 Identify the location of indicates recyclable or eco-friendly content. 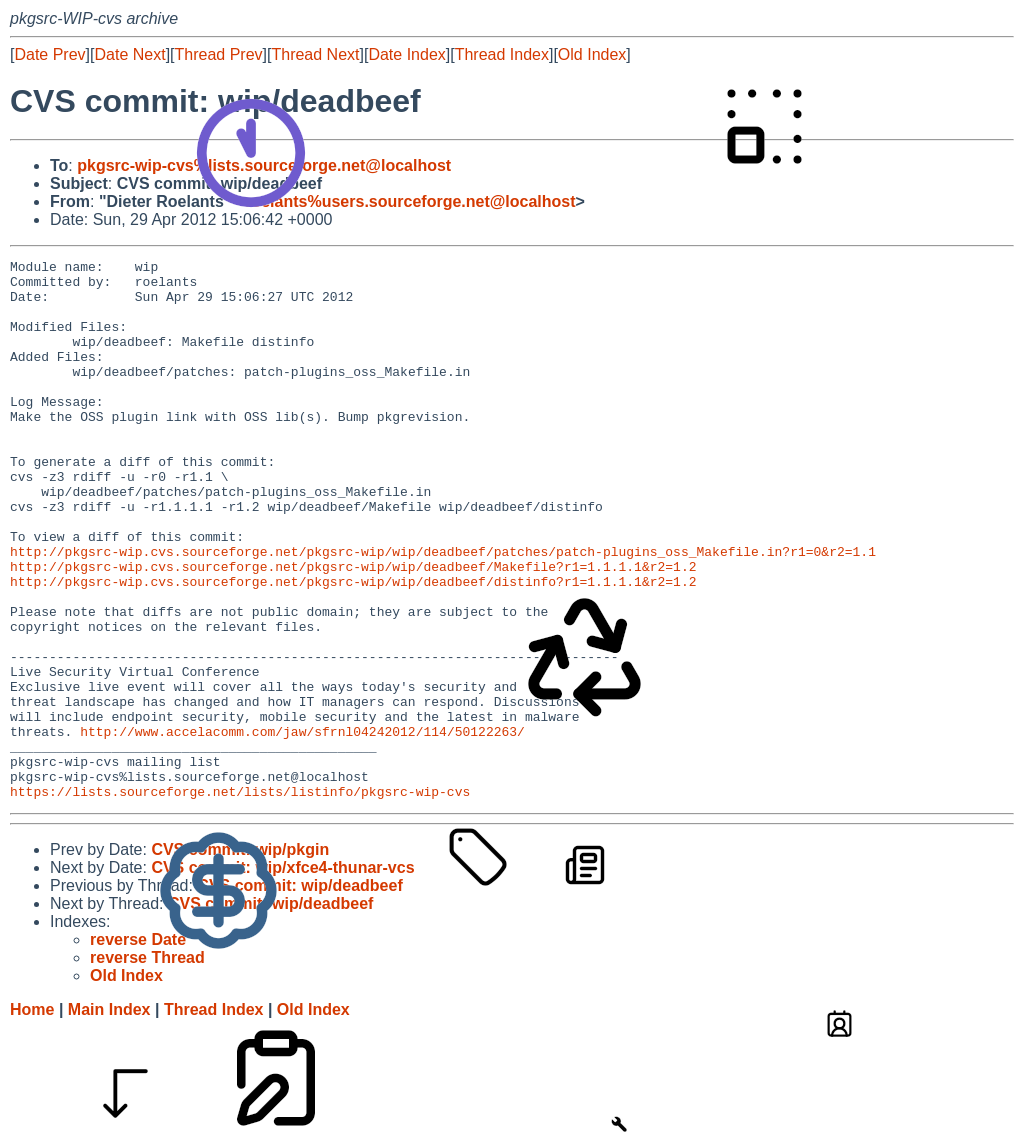
(584, 654).